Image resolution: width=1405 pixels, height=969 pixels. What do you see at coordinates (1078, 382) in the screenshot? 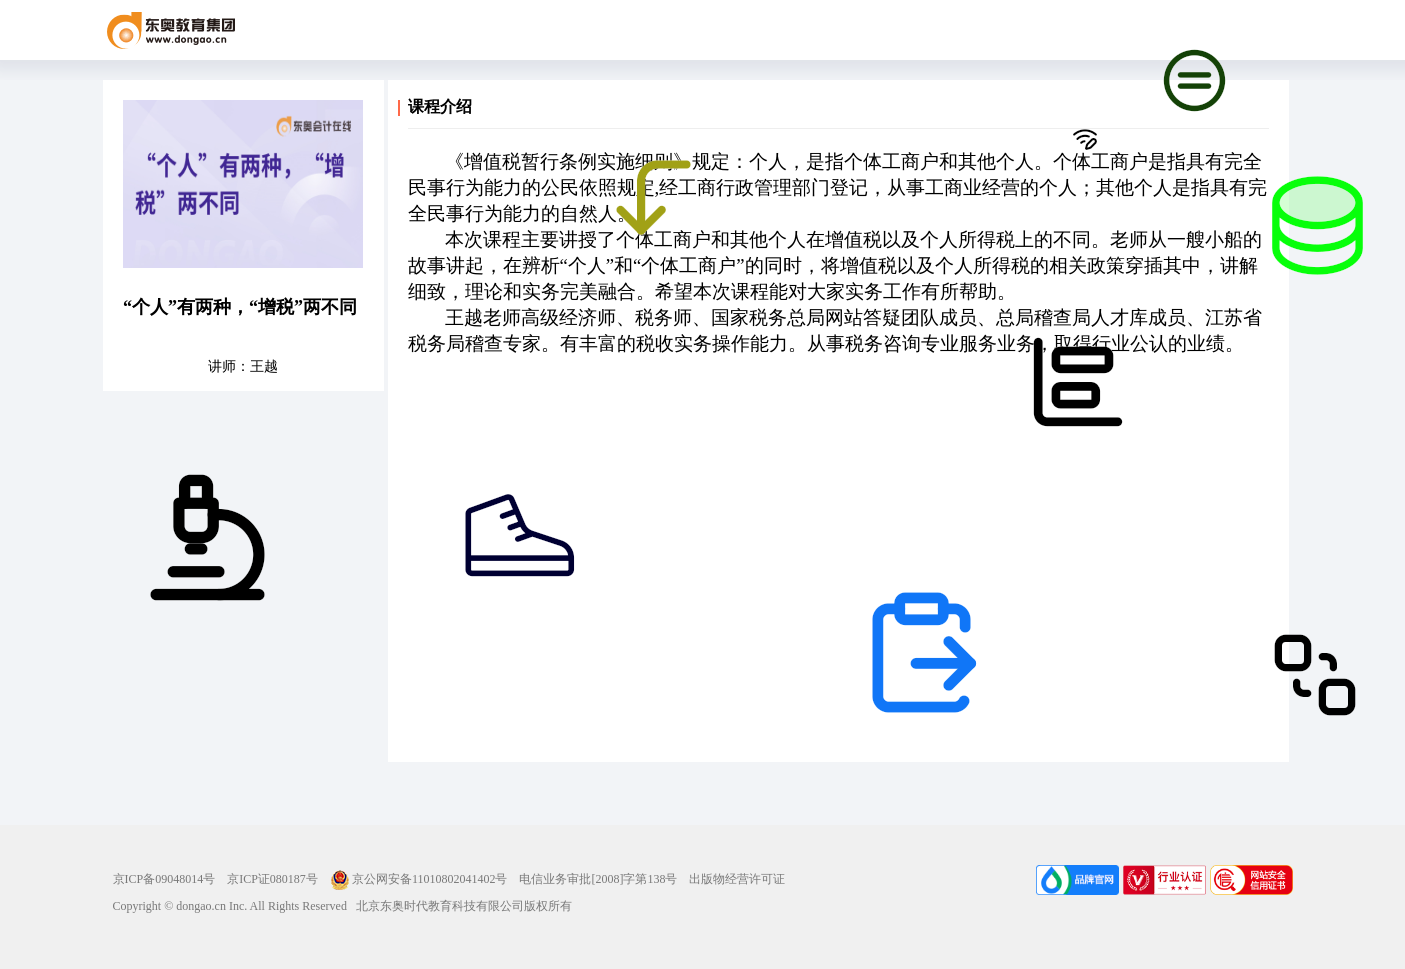
I see `view analytics or statistics` at bounding box center [1078, 382].